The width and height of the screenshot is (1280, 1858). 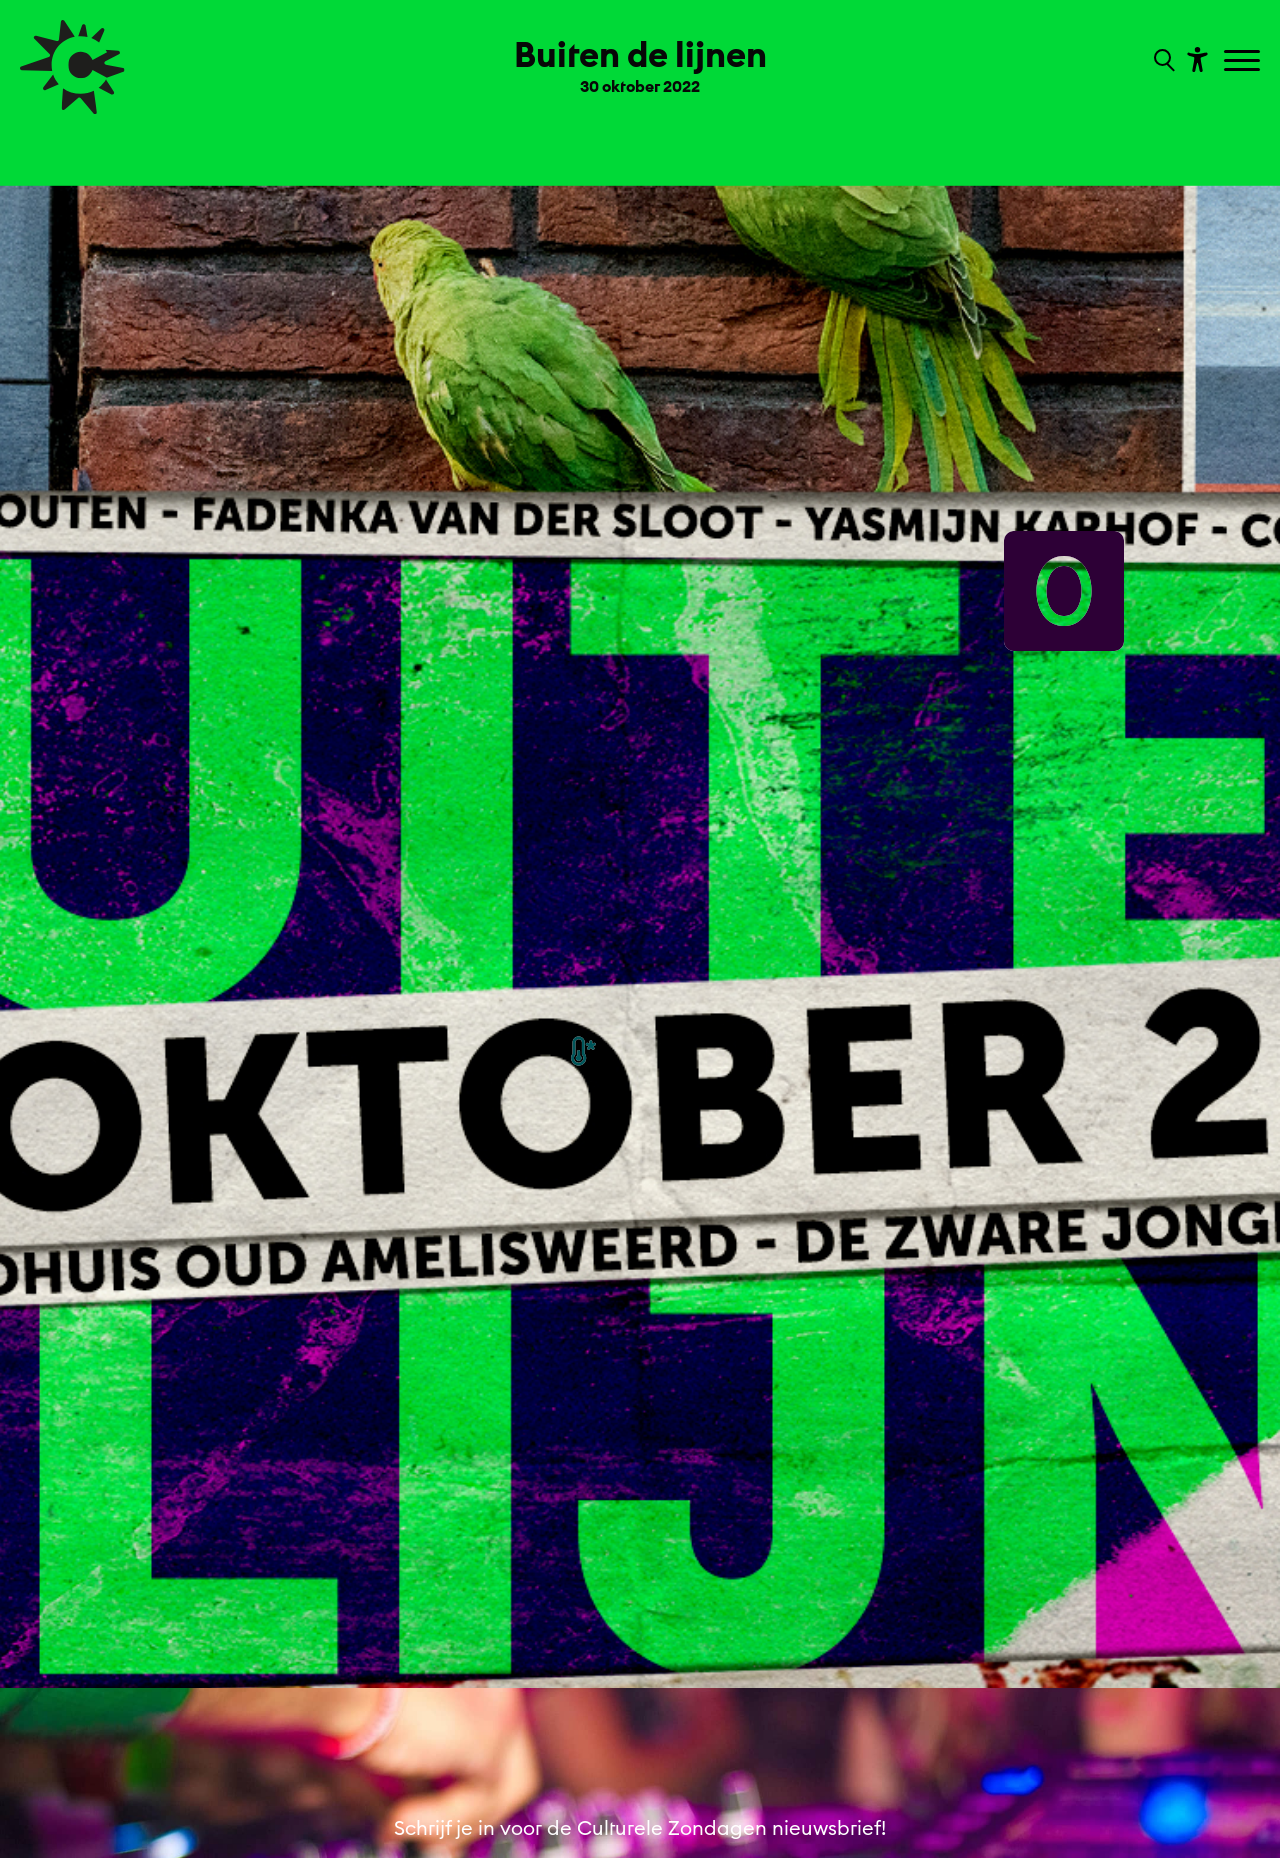 What do you see at coordinates (581, 1051) in the screenshot?
I see `indicates low temperature or cold conditions` at bounding box center [581, 1051].